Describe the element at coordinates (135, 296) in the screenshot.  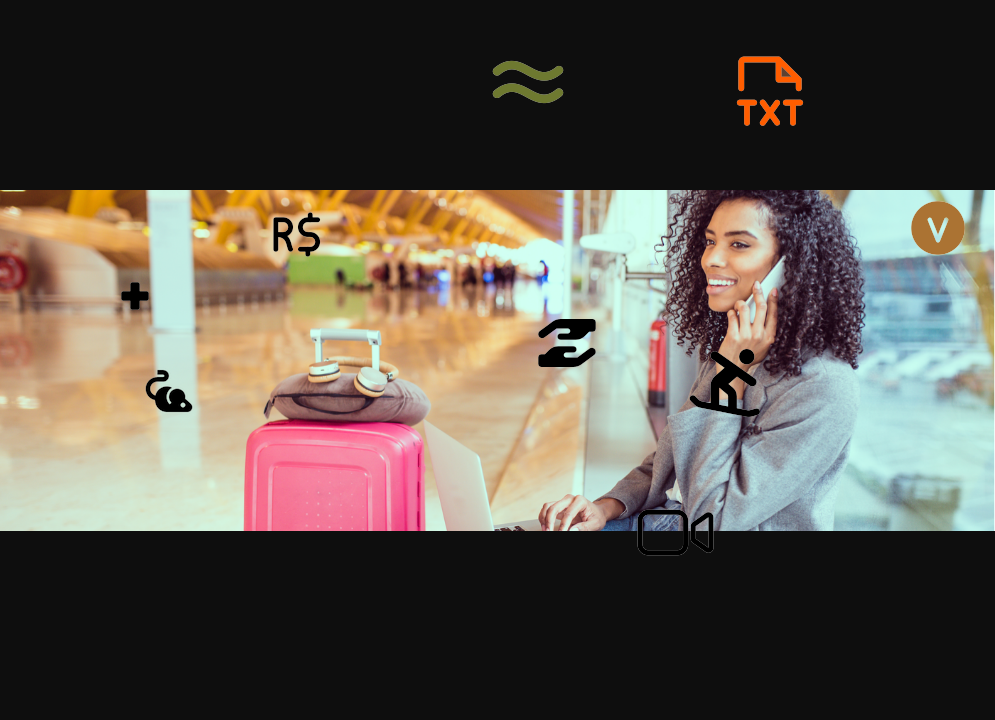
I see `access health or medical information` at that location.